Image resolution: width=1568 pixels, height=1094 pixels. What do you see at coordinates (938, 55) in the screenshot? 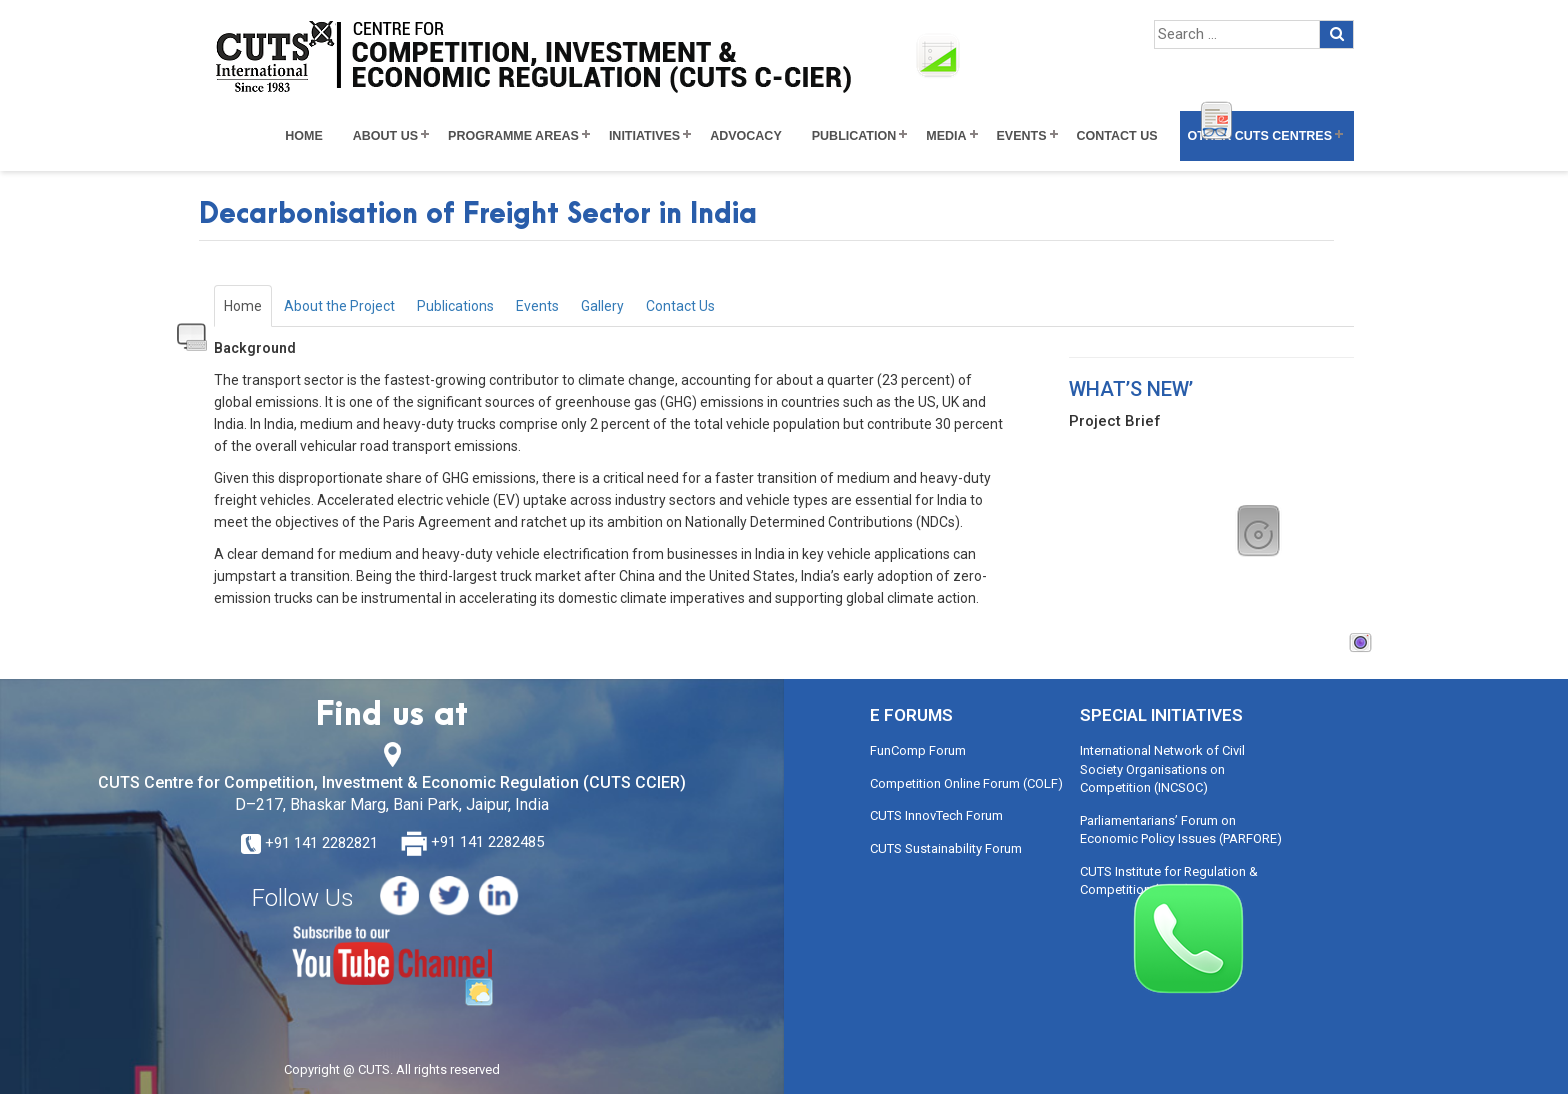
I see `open glade interface designer` at bounding box center [938, 55].